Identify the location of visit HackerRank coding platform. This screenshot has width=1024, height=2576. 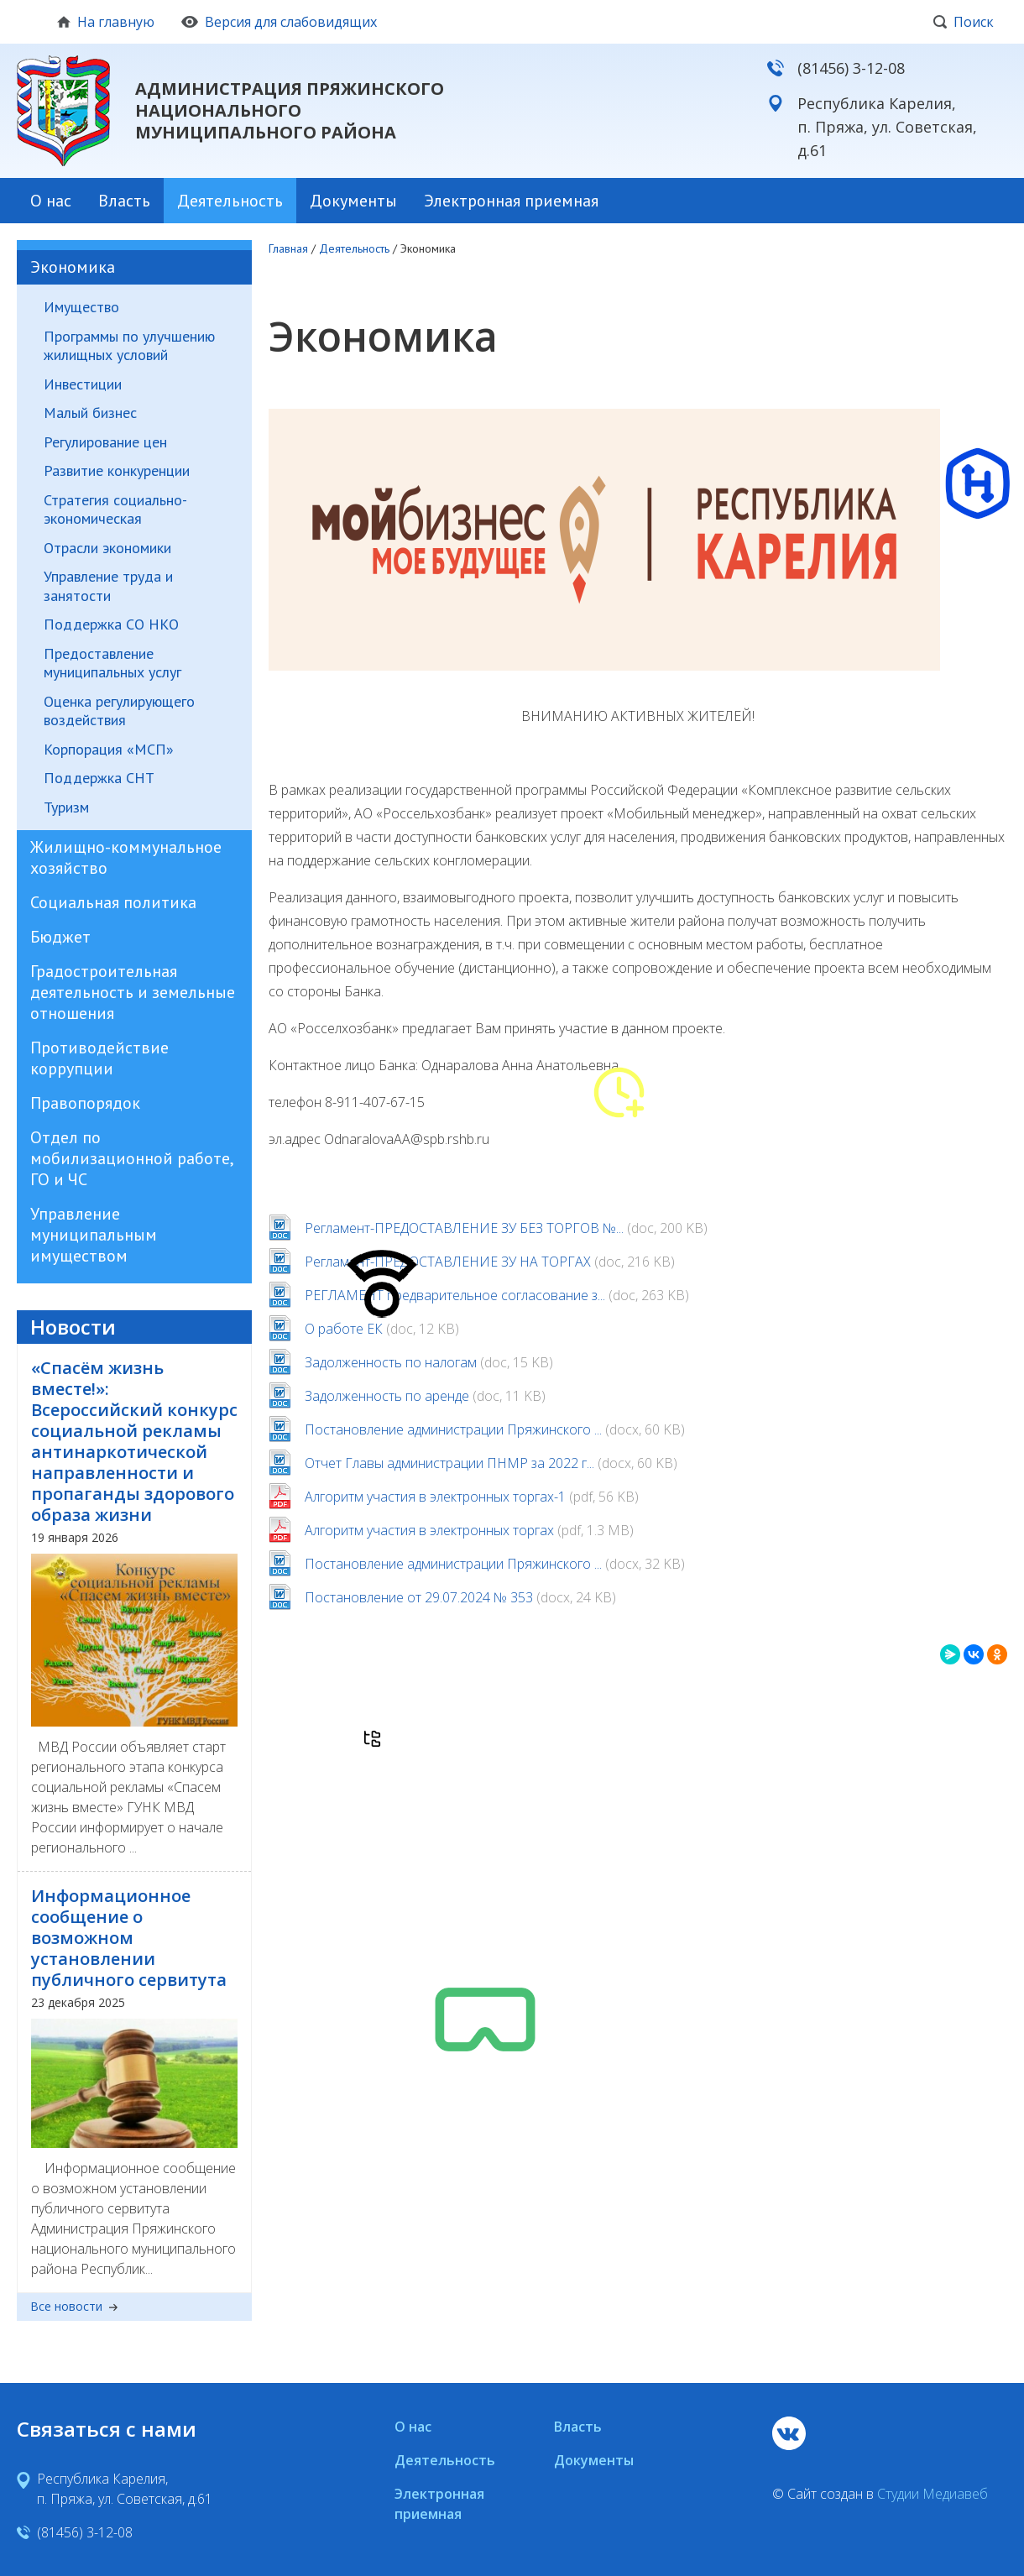
(978, 483).